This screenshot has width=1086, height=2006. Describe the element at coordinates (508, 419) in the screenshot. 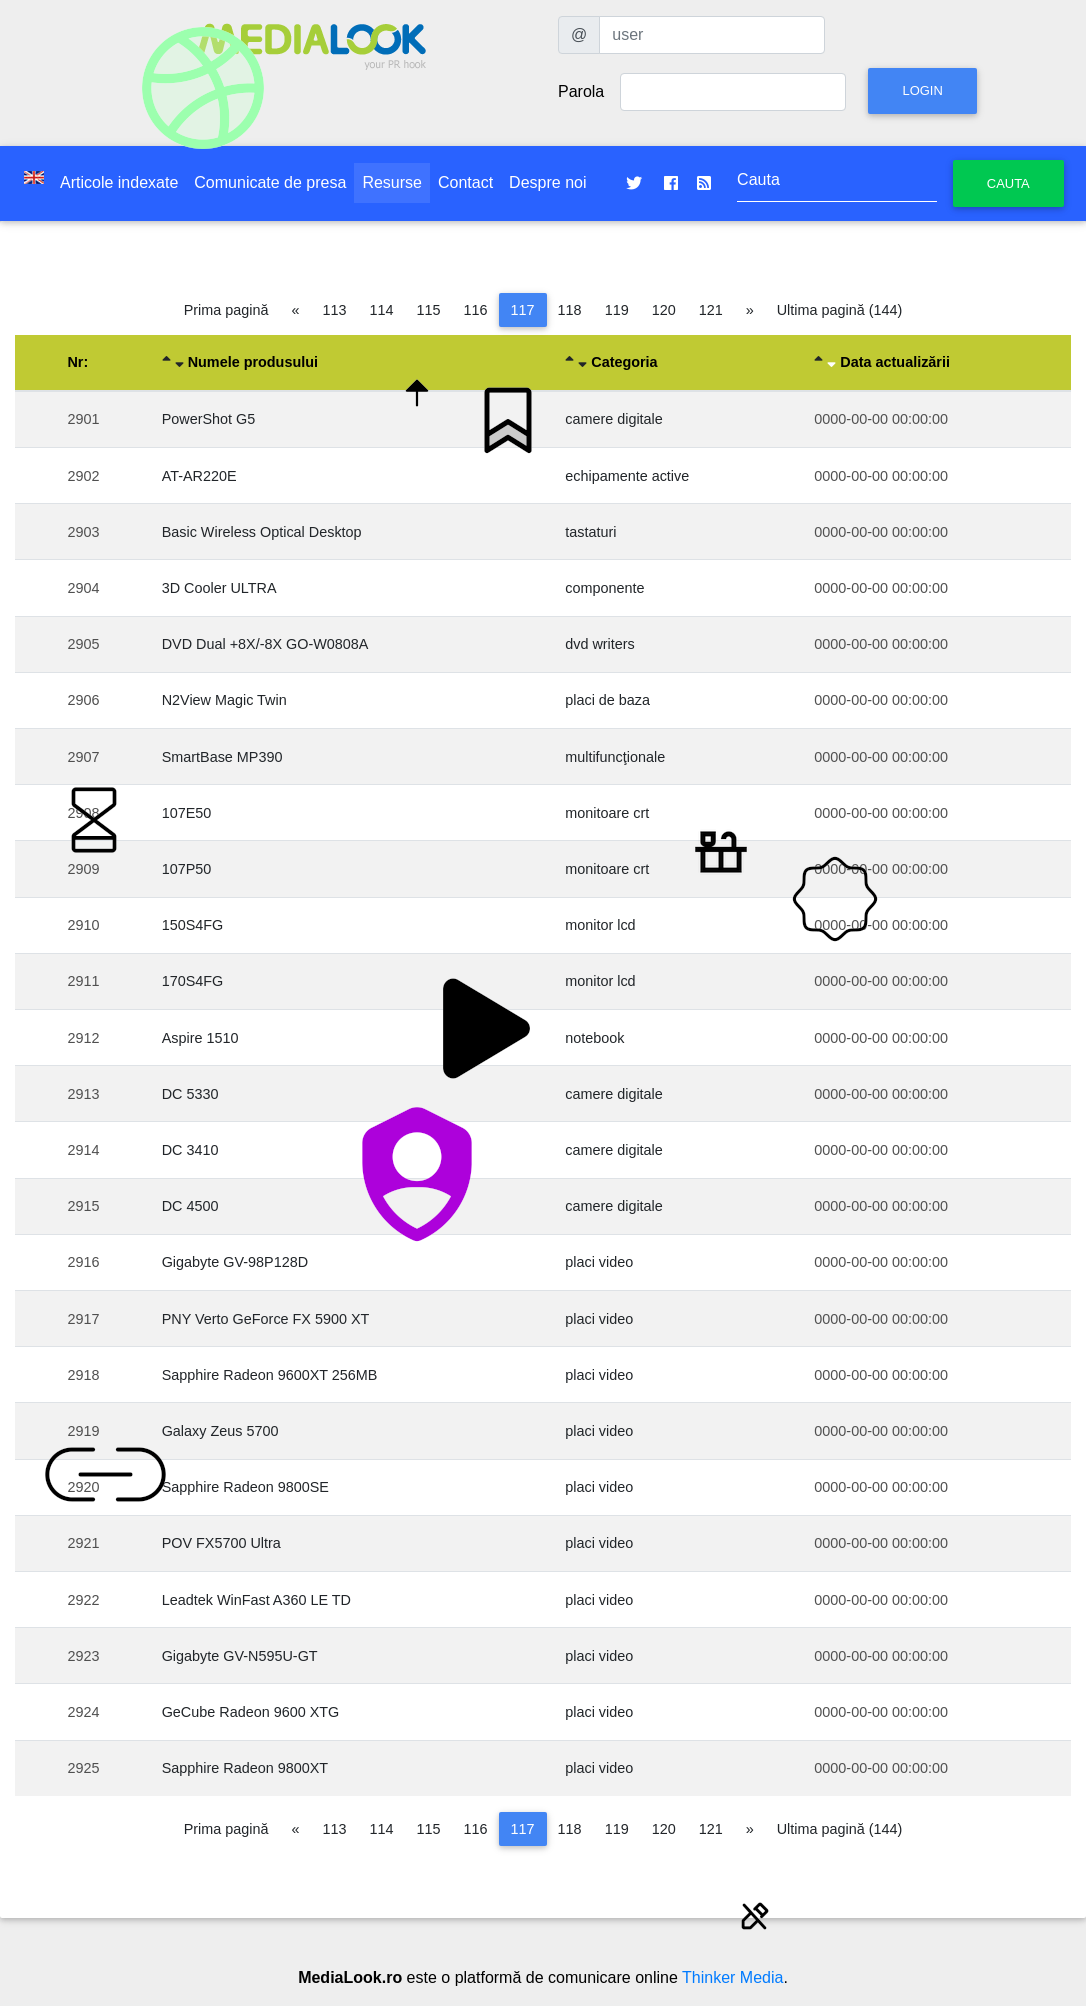

I see `save this item for later` at that location.